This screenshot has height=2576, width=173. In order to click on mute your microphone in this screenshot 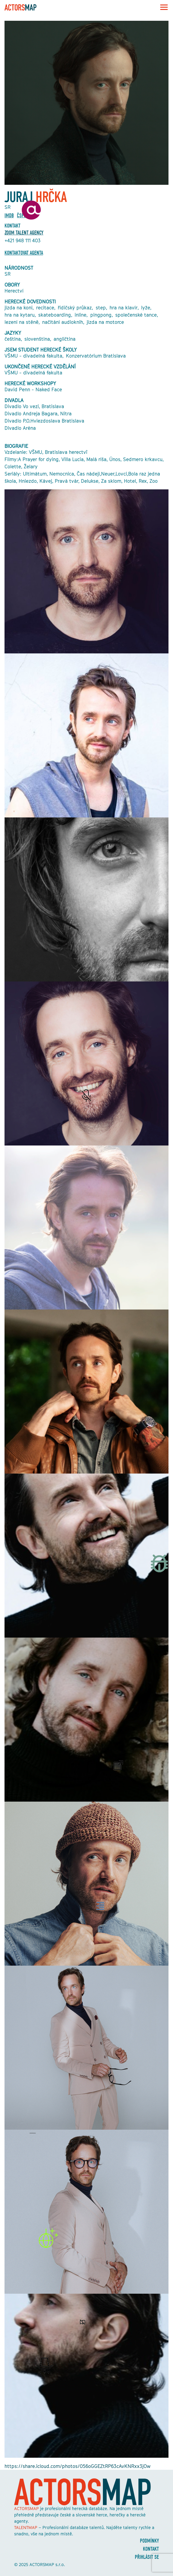, I will do `click(86, 1095)`.